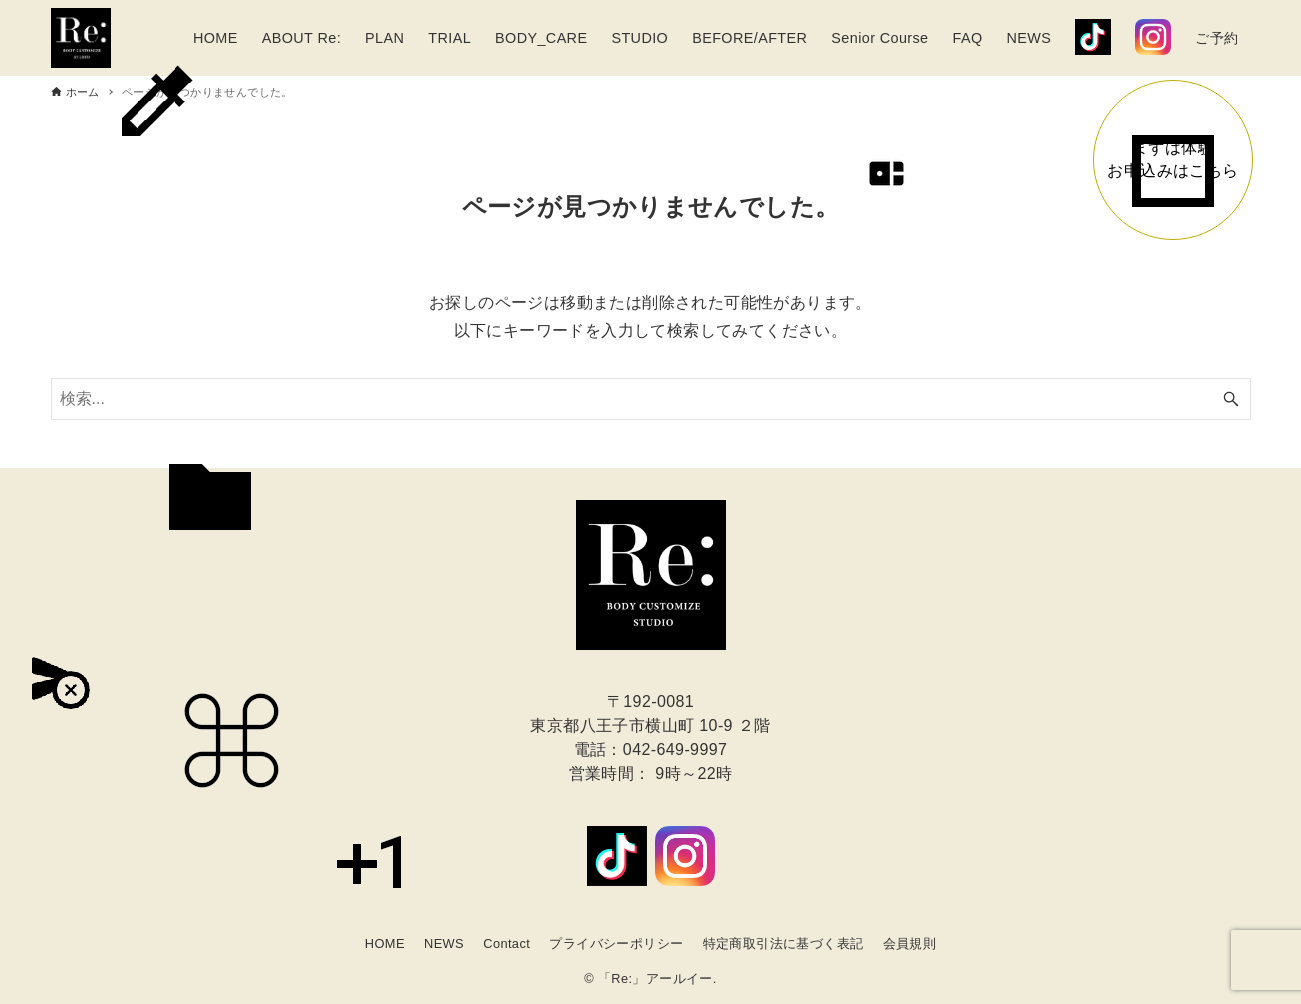  Describe the element at coordinates (886, 173) in the screenshot. I see `access bento box or meal ordering feature` at that location.